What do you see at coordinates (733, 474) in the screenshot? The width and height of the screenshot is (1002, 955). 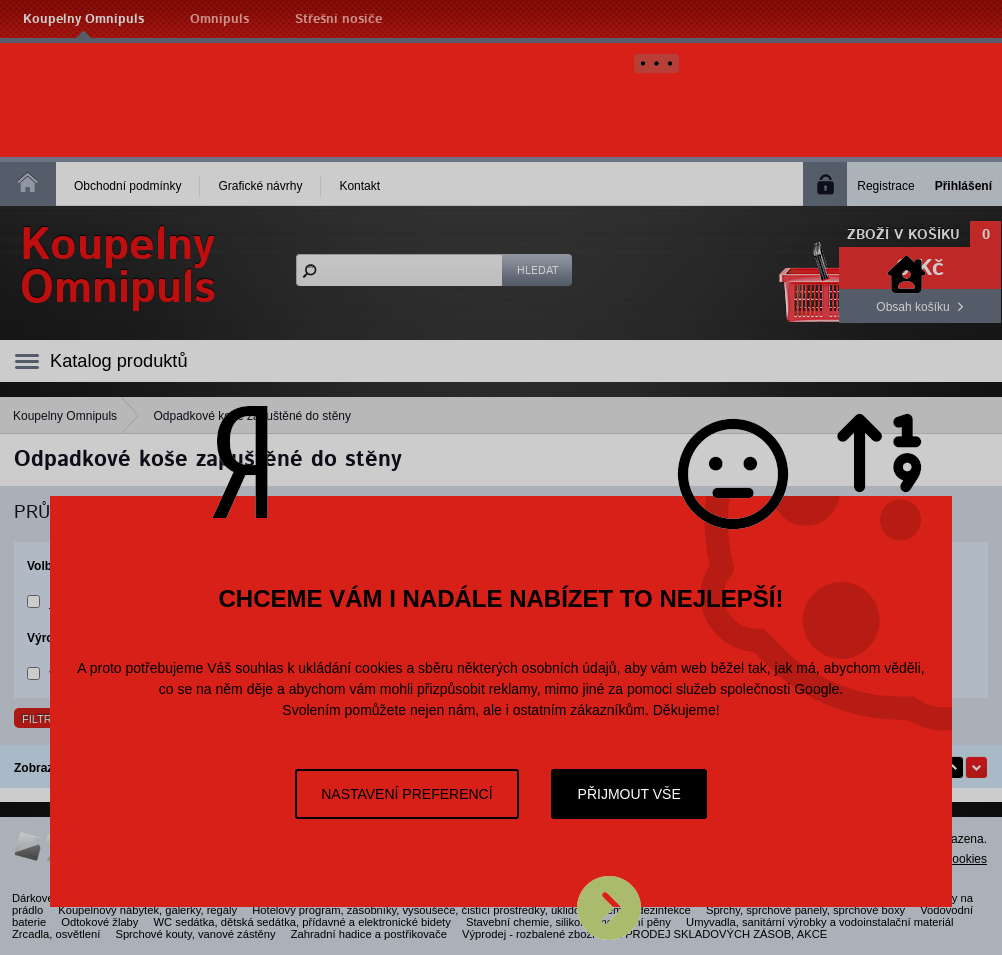 I see `rate experience as neutral or average` at bounding box center [733, 474].